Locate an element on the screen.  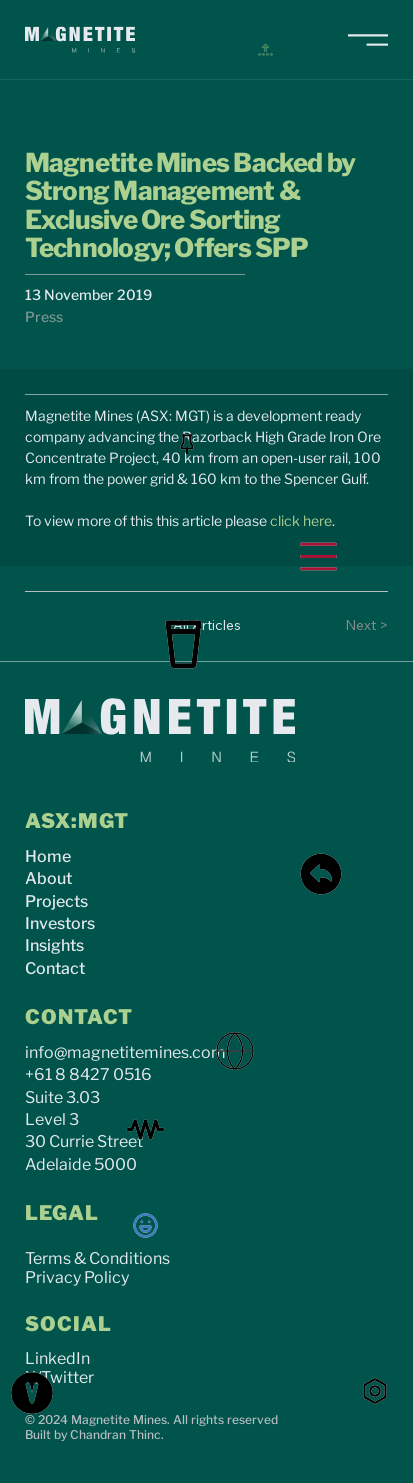
open navigation menu is located at coordinates (318, 556).